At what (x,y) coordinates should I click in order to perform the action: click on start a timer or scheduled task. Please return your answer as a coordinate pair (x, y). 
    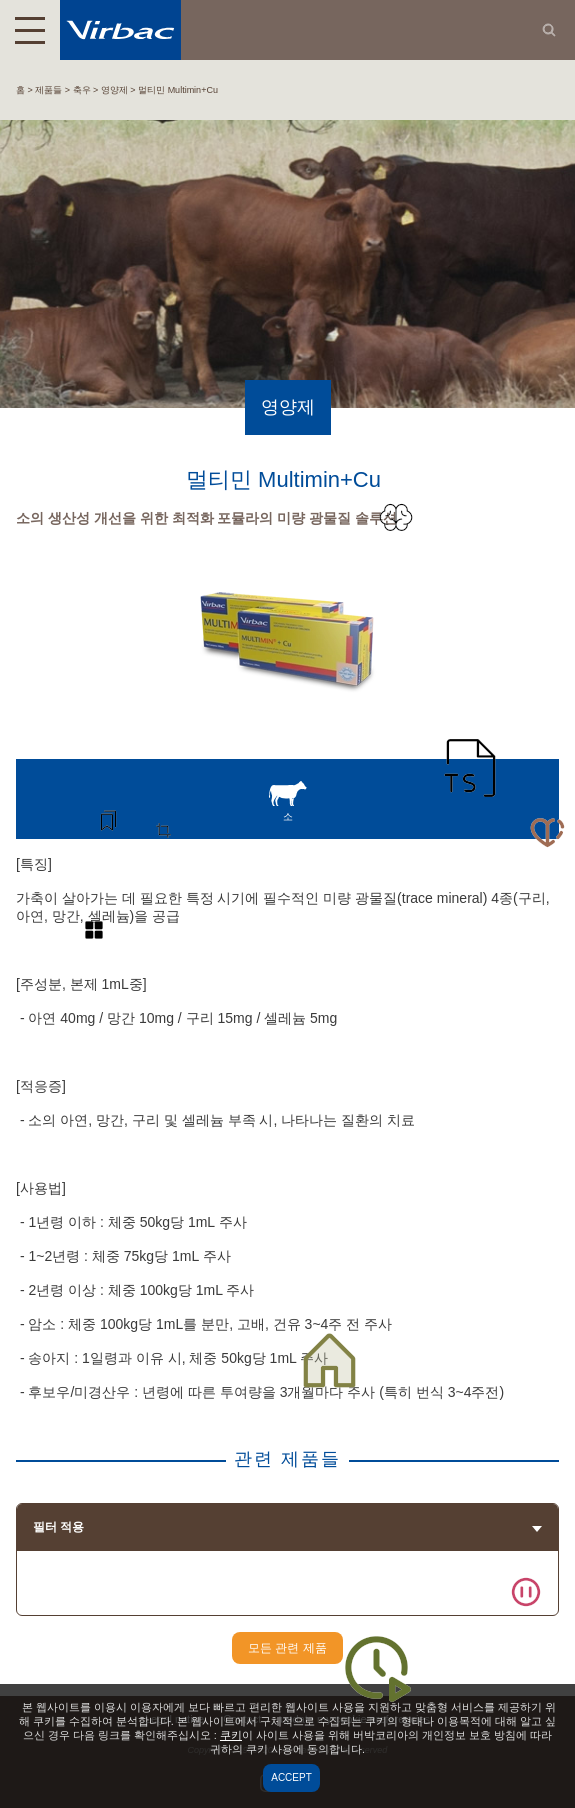
    Looking at the image, I should click on (376, 1667).